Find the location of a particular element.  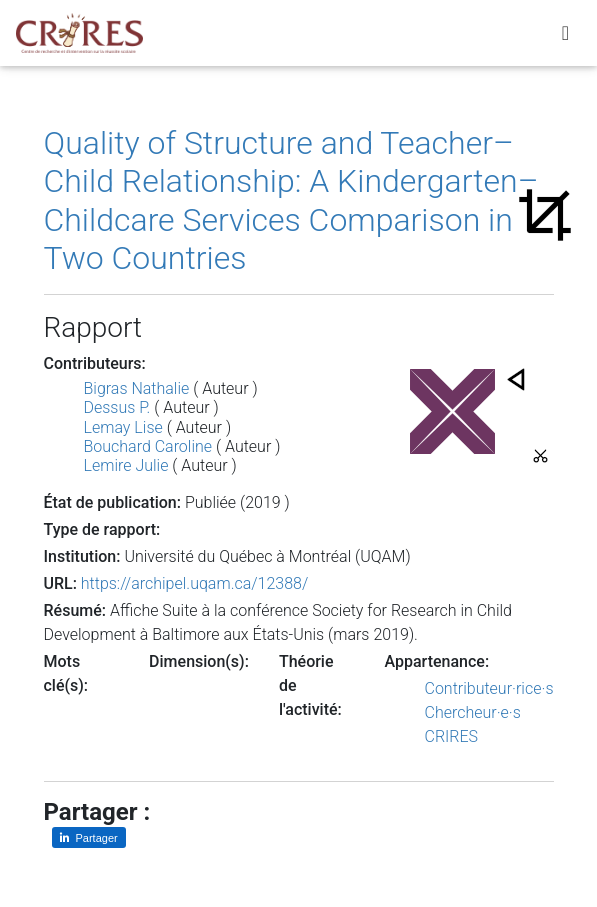

play media in reverse is located at coordinates (518, 379).